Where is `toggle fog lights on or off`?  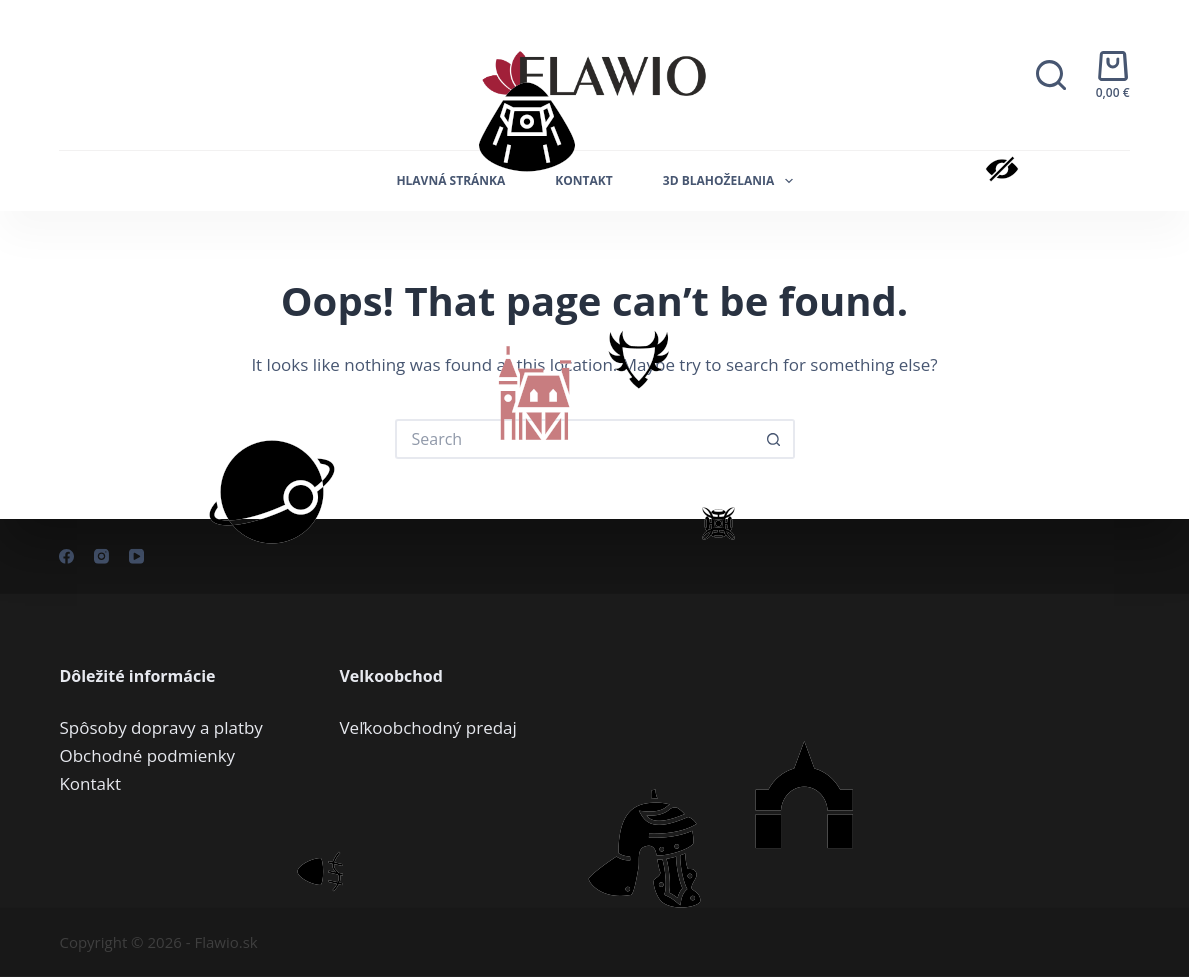
toggle fog lights on or off is located at coordinates (320, 871).